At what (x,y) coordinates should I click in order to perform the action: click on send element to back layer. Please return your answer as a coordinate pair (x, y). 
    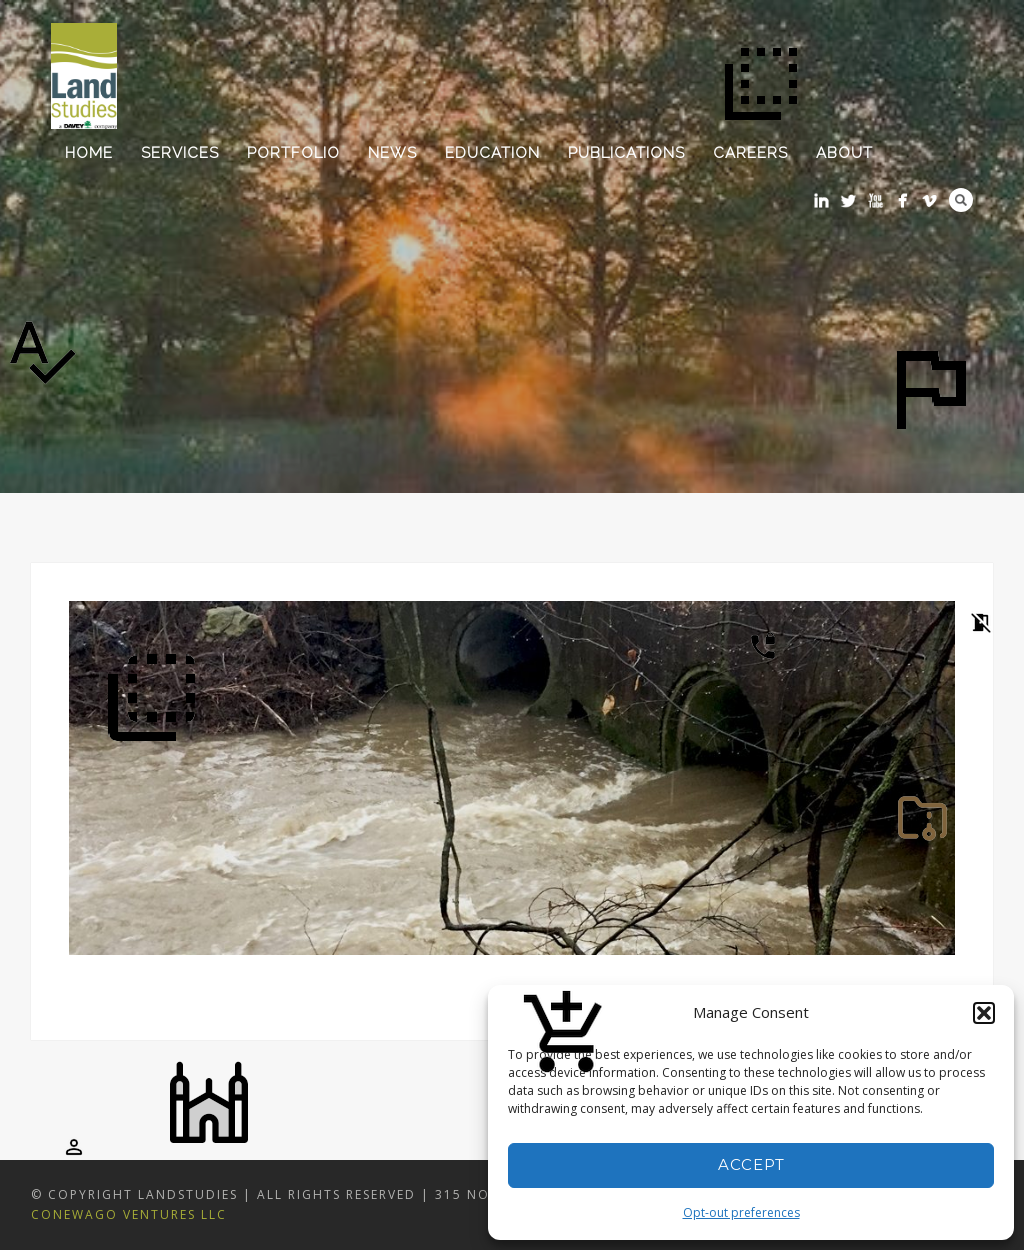
    Looking at the image, I should click on (152, 698).